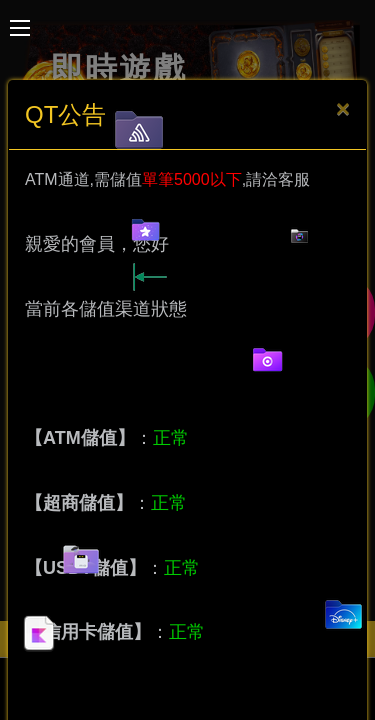 This screenshot has width=375, height=720. Describe the element at coordinates (145, 230) in the screenshot. I see `open telegram premium files folder` at that location.